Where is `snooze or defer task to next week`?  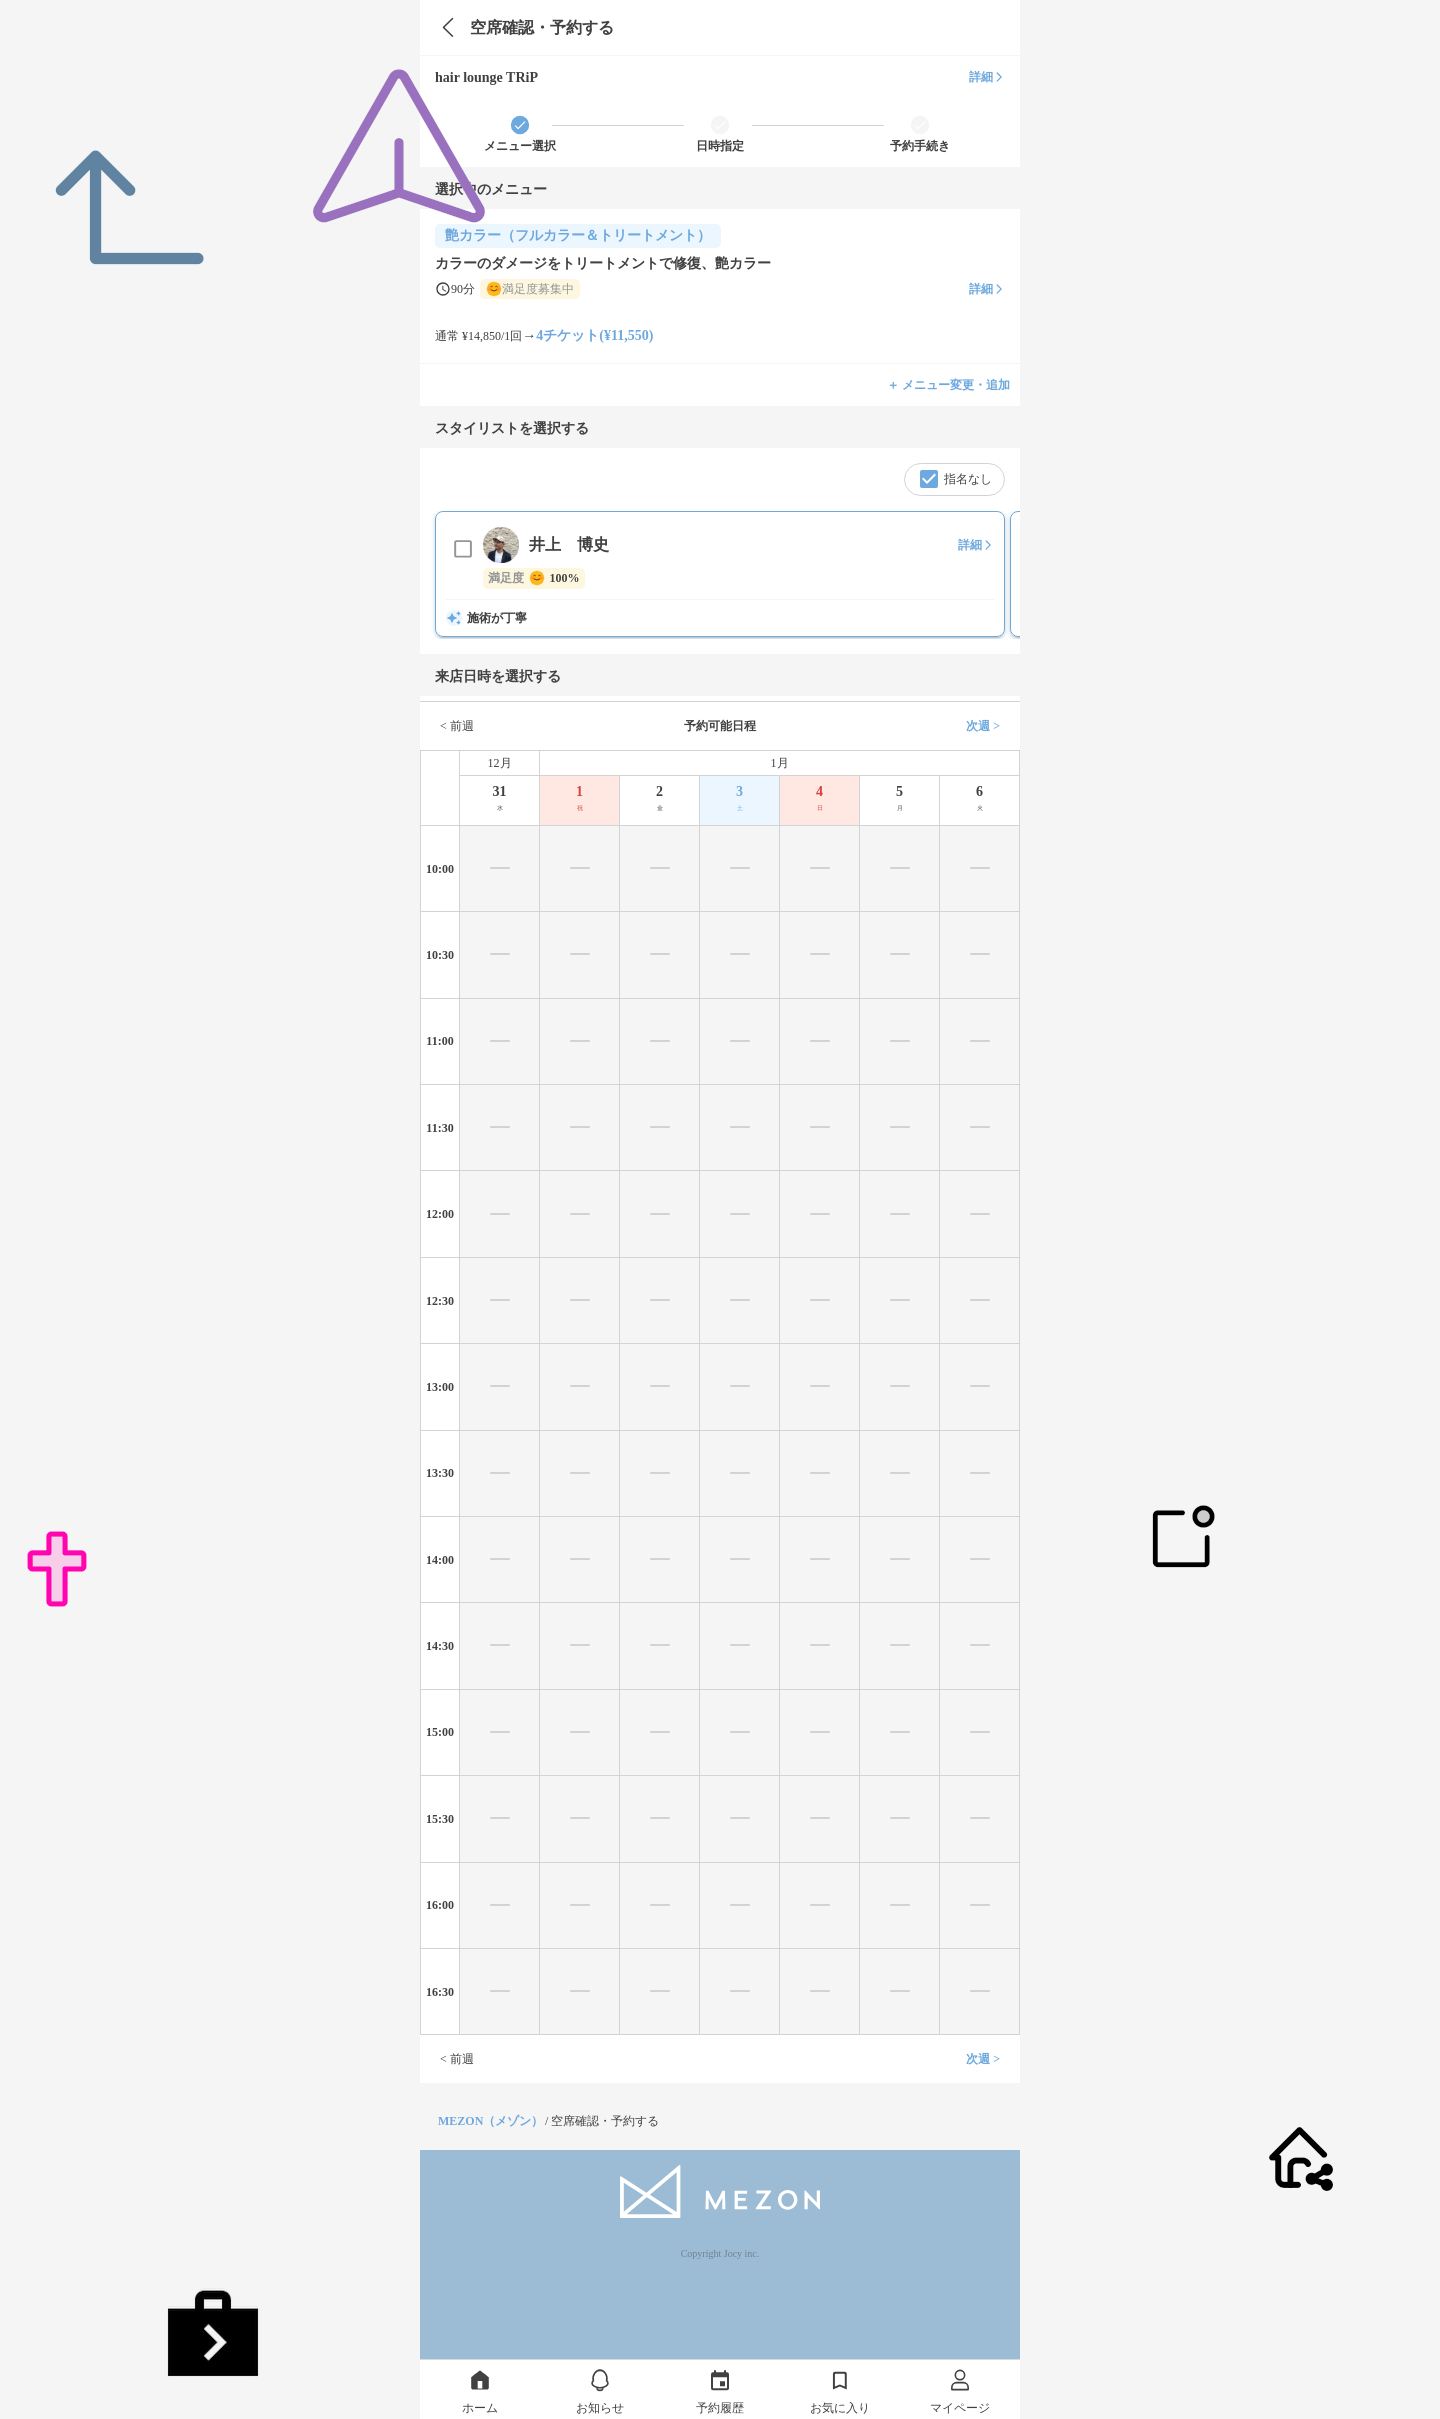 snooze or defer task to next week is located at coordinates (213, 2331).